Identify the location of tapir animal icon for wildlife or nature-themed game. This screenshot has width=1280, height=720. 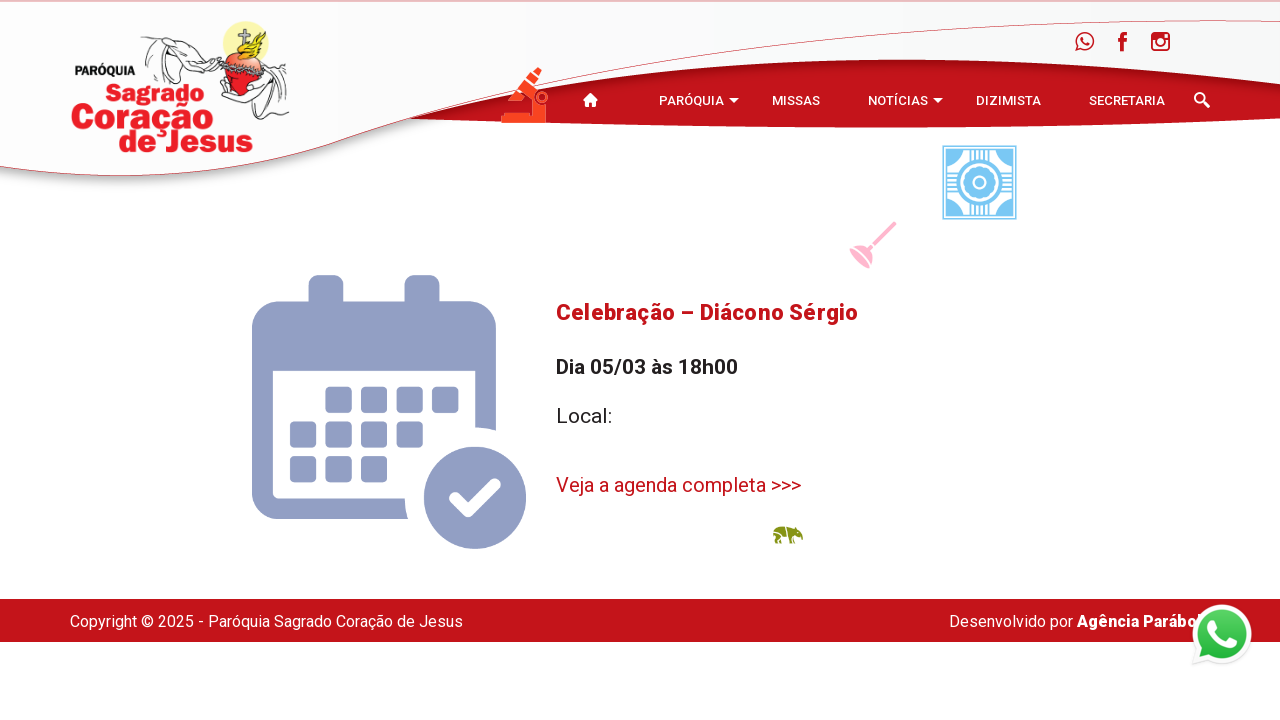
(788, 535).